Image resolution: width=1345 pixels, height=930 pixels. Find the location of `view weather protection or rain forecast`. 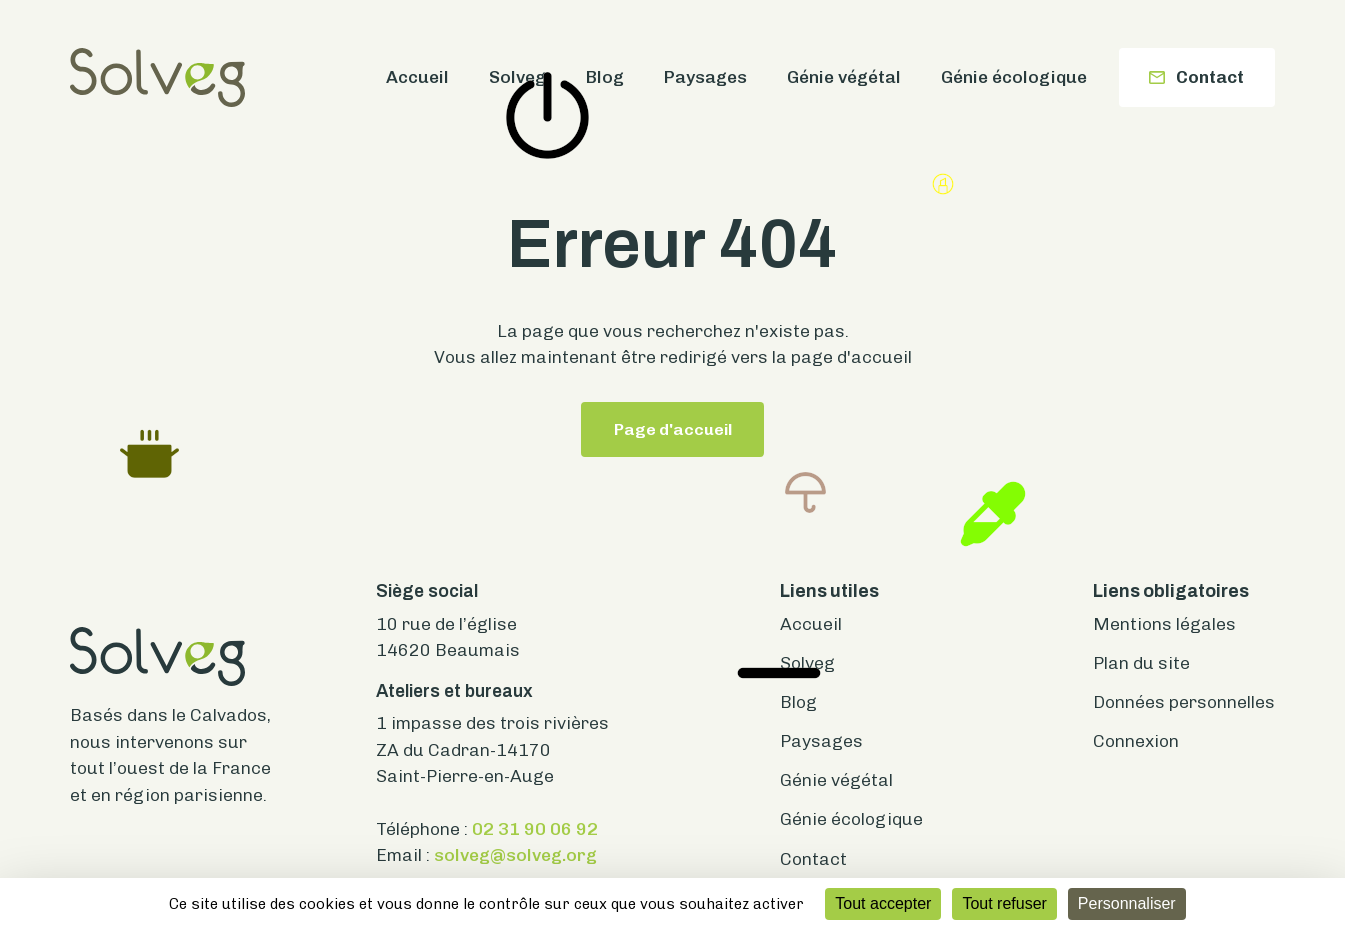

view weather protection or rain forecast is located at coordinates (805, 492).